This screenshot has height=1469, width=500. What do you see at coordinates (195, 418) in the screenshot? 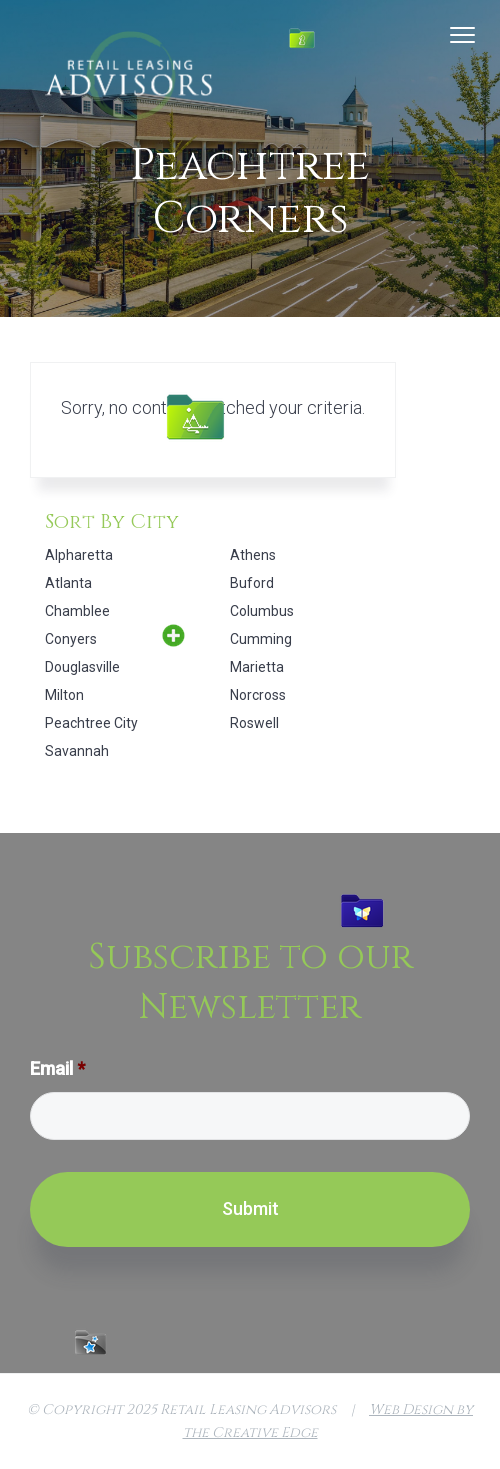
I see `open GameJolt folder` at bounding box center [195, 418].